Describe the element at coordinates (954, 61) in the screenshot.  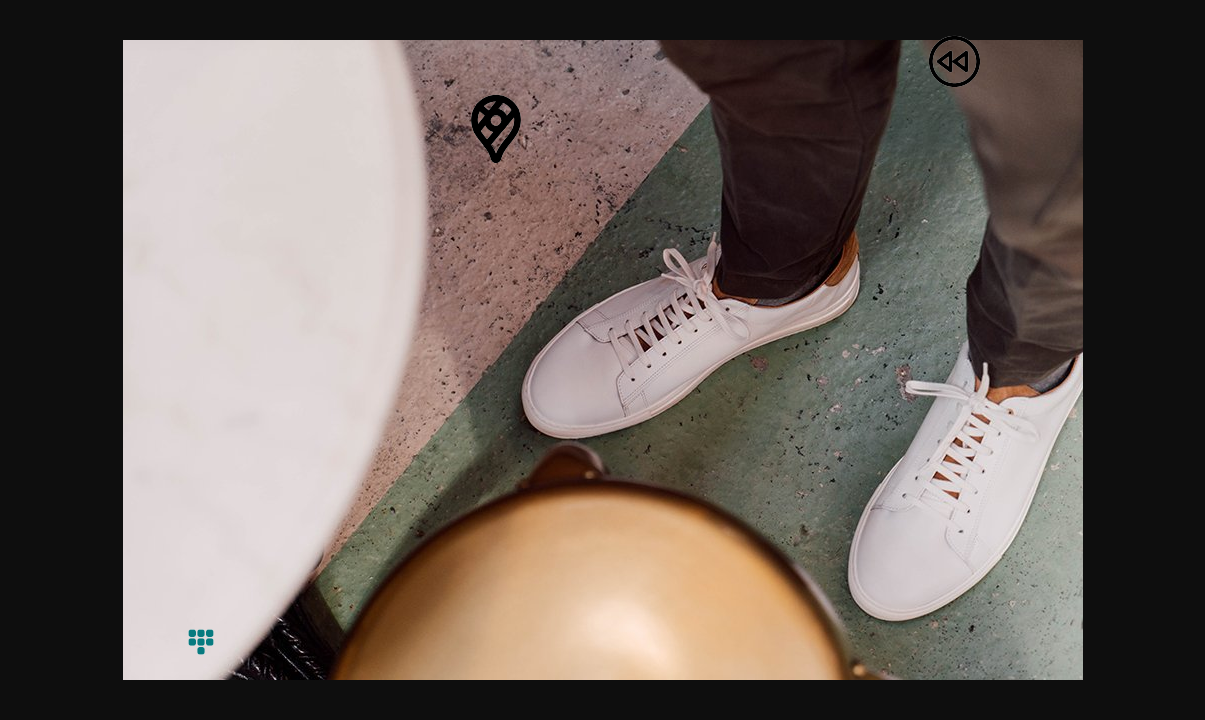
I see `rewind or skip backward in media playback` at that location.